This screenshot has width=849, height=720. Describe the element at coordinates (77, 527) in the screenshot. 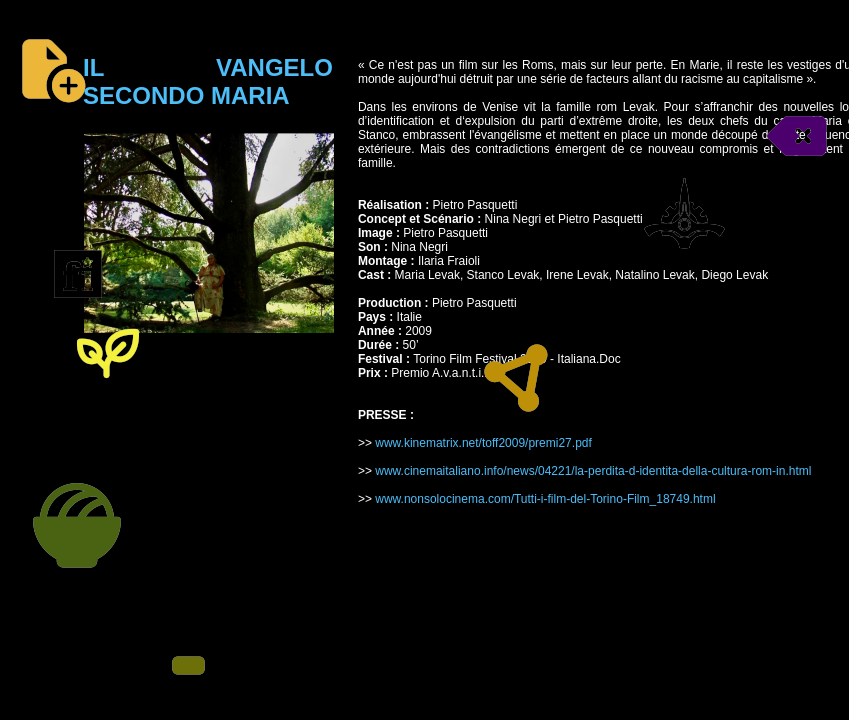

I see `view food or meal options` at that location.